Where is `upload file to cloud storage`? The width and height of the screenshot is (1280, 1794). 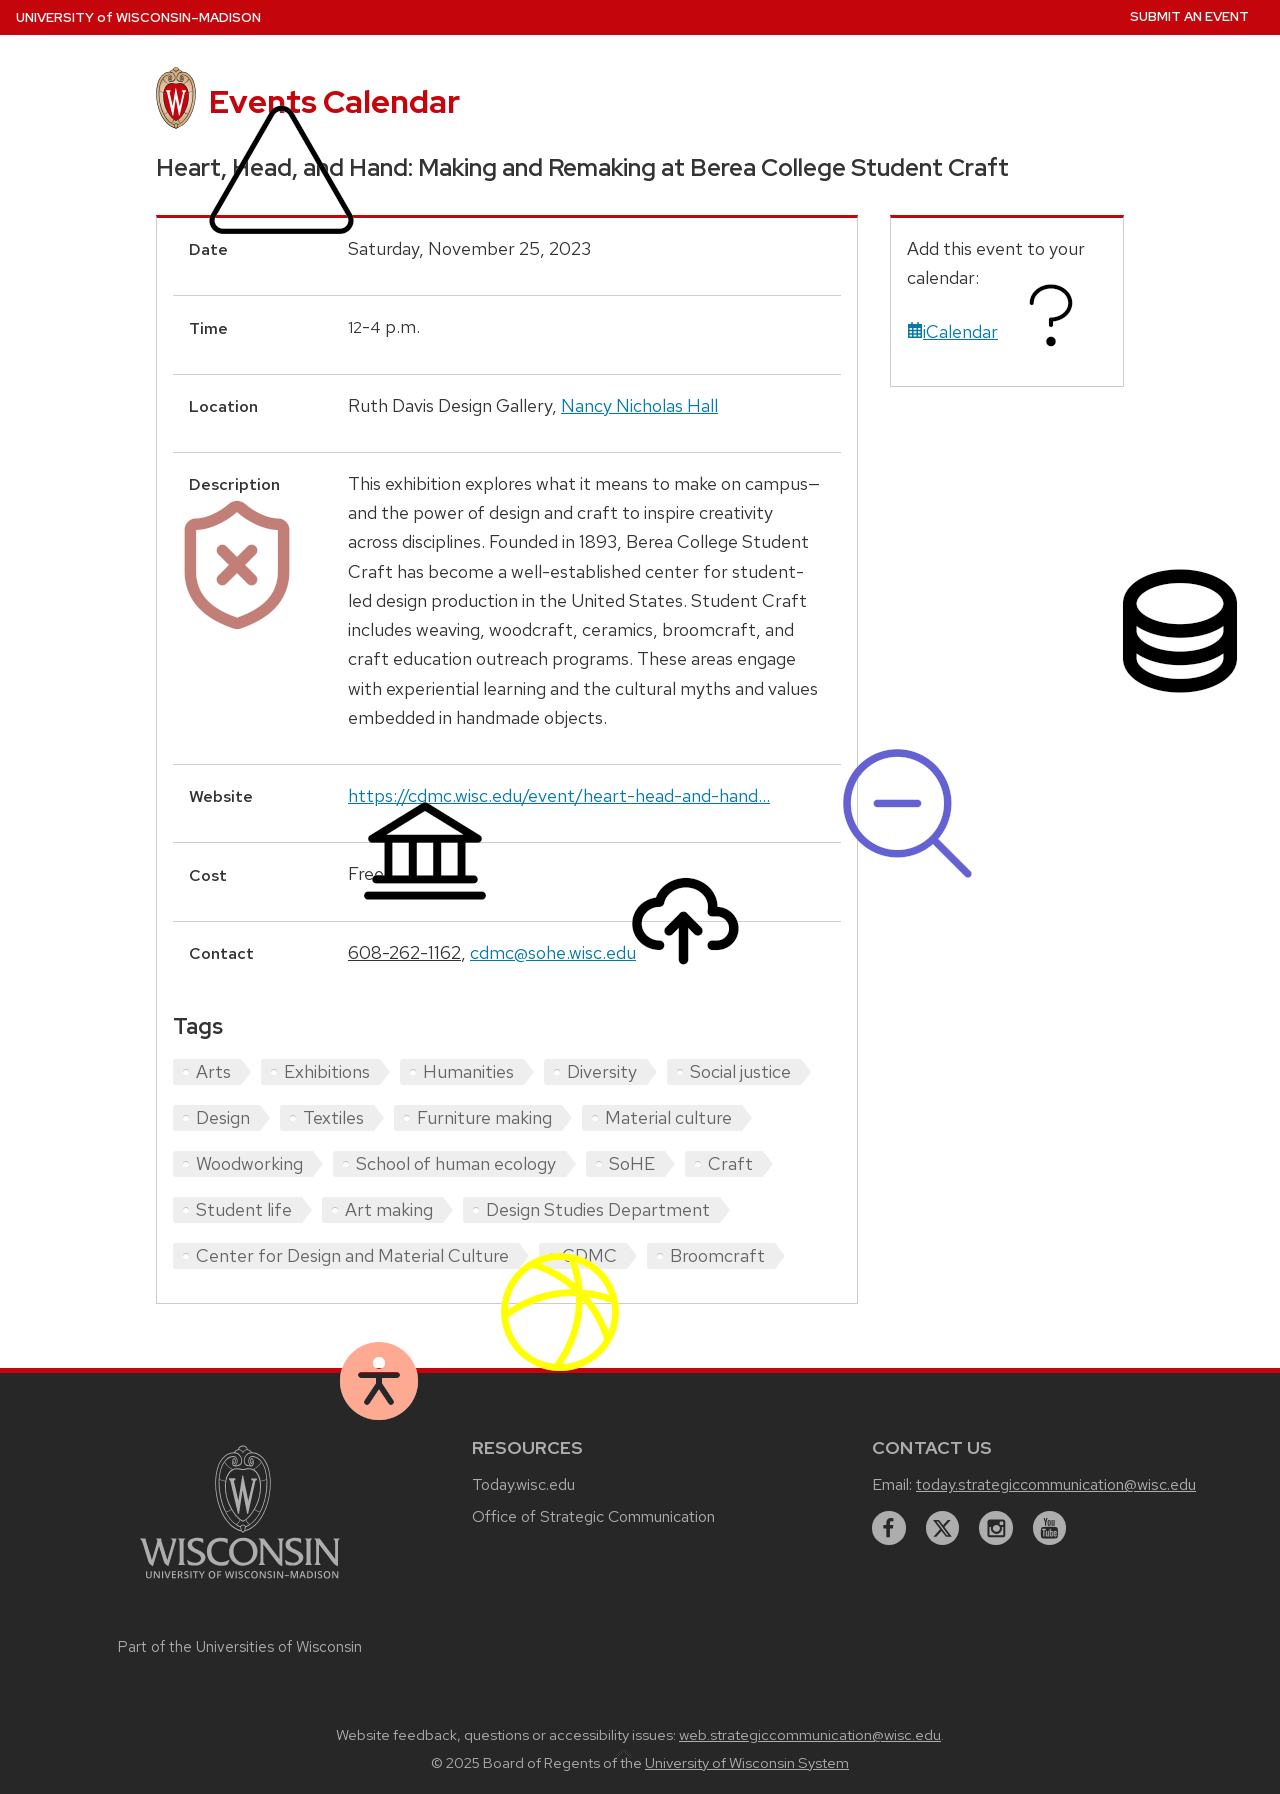 upload file to cloud storage is located at coordinates (683, 916).